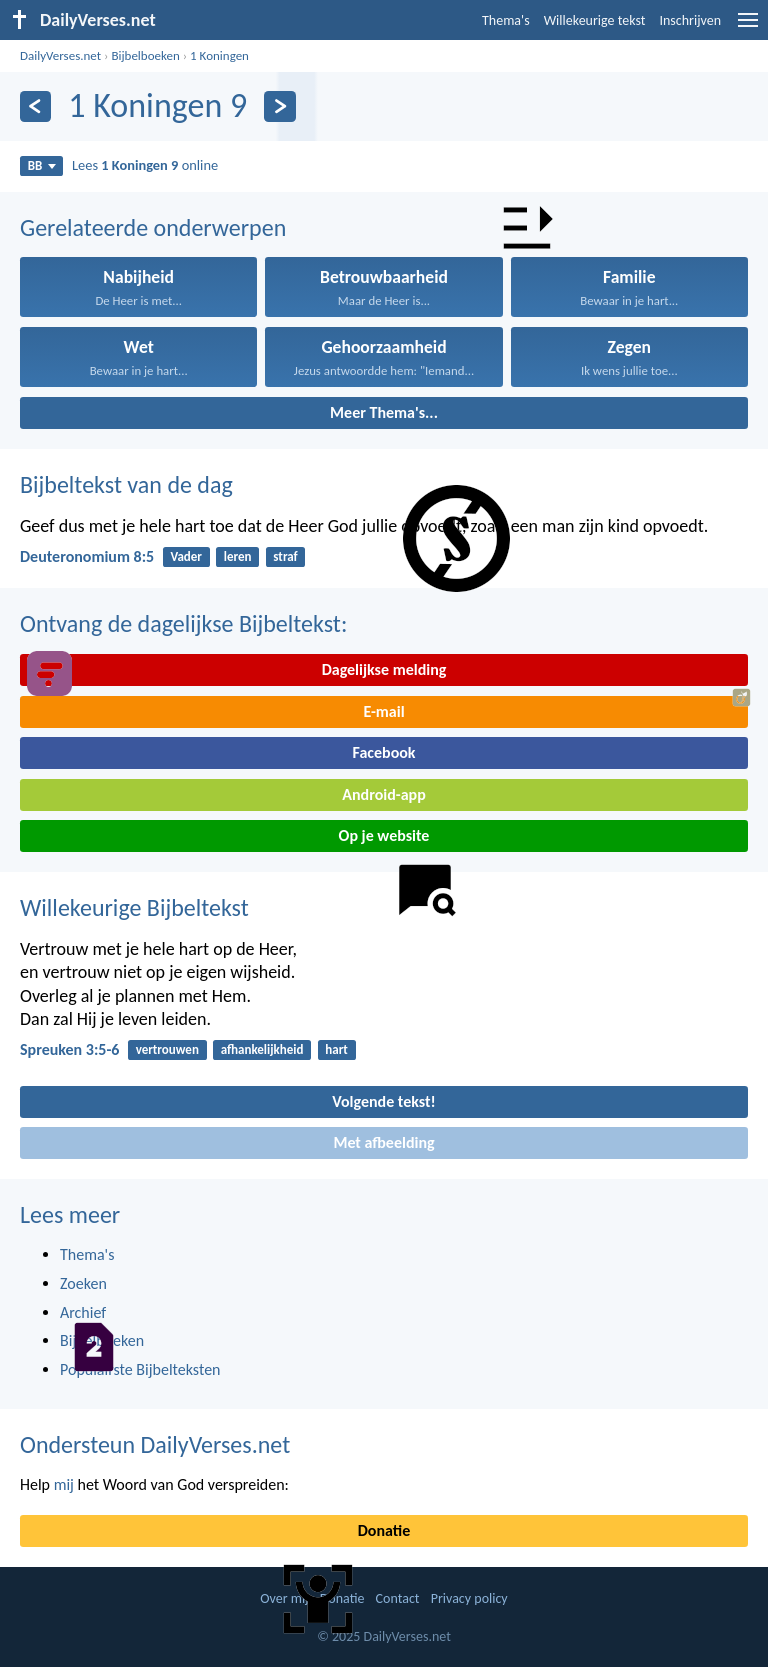 The width and height of the screenshot is (768, 1667). What do you see at coordinates (741, 697) in the screenshot?
I see `viadeo social network logo` at bounding box center [741, 697].